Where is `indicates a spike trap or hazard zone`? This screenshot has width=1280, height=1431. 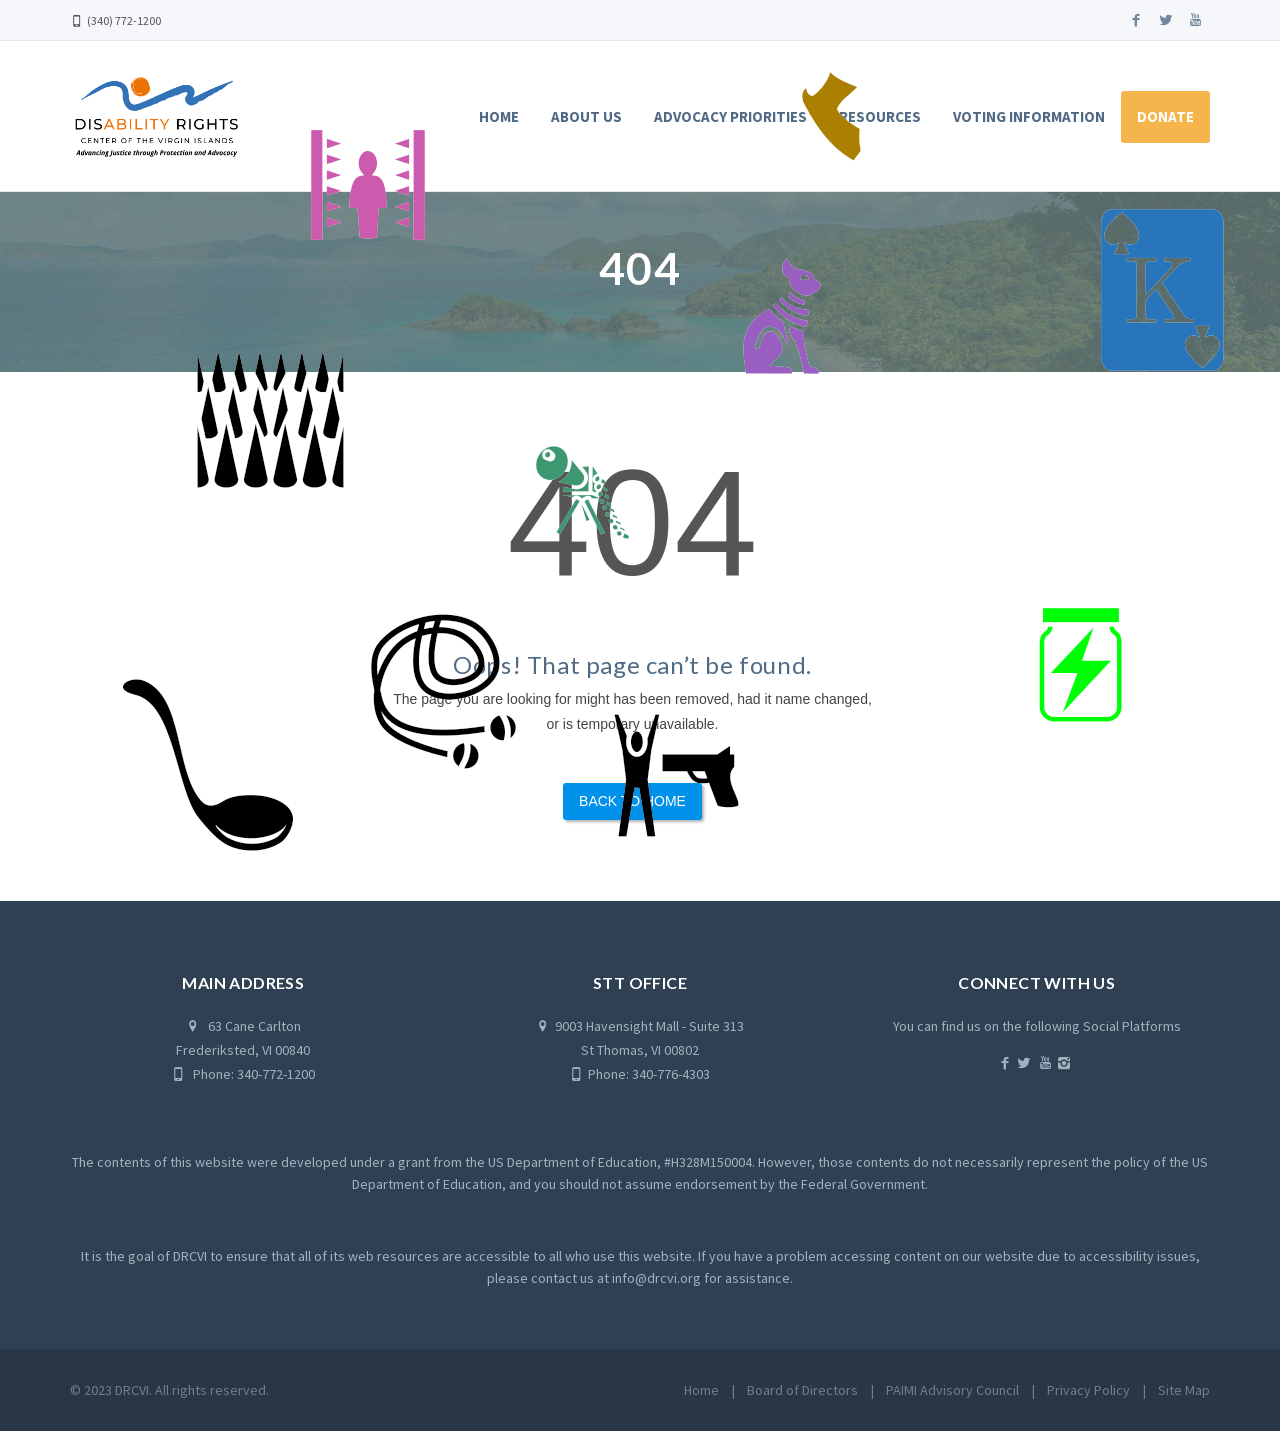 indicates a spike trap or hazard zone is located at coordinates (270, 415).